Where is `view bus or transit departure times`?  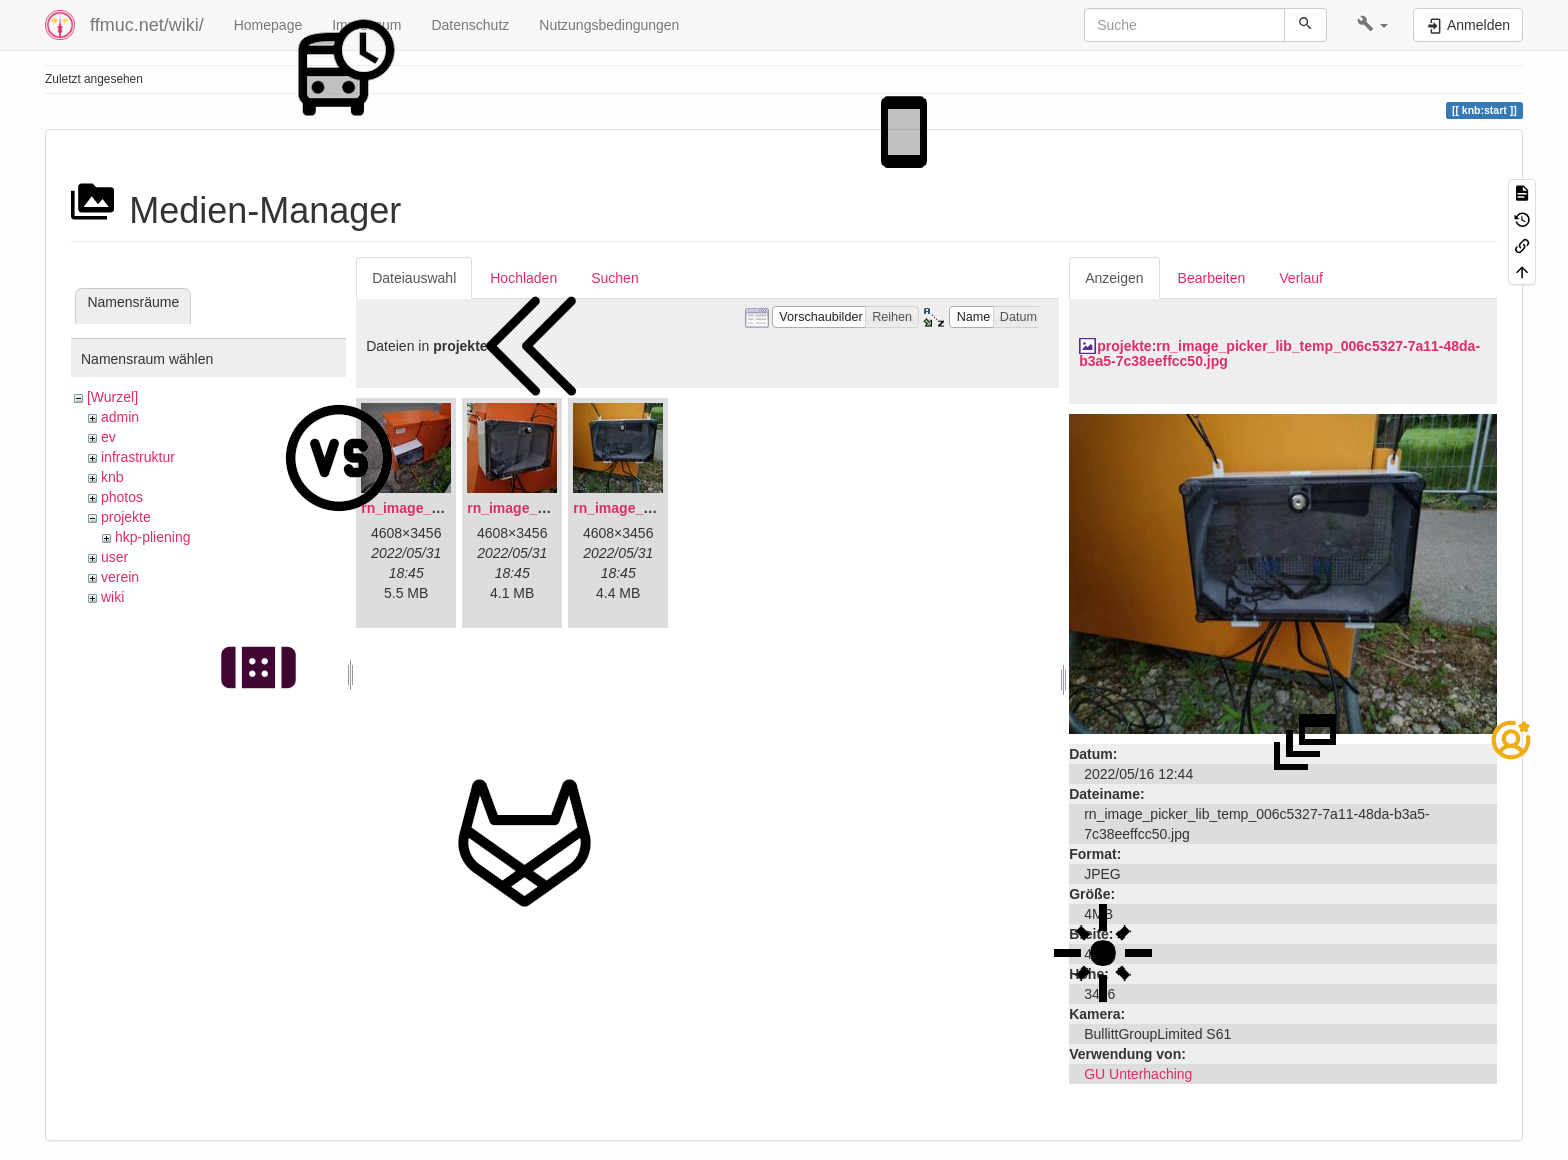 view bus or transit departure times is located at coordinates (346, 67).